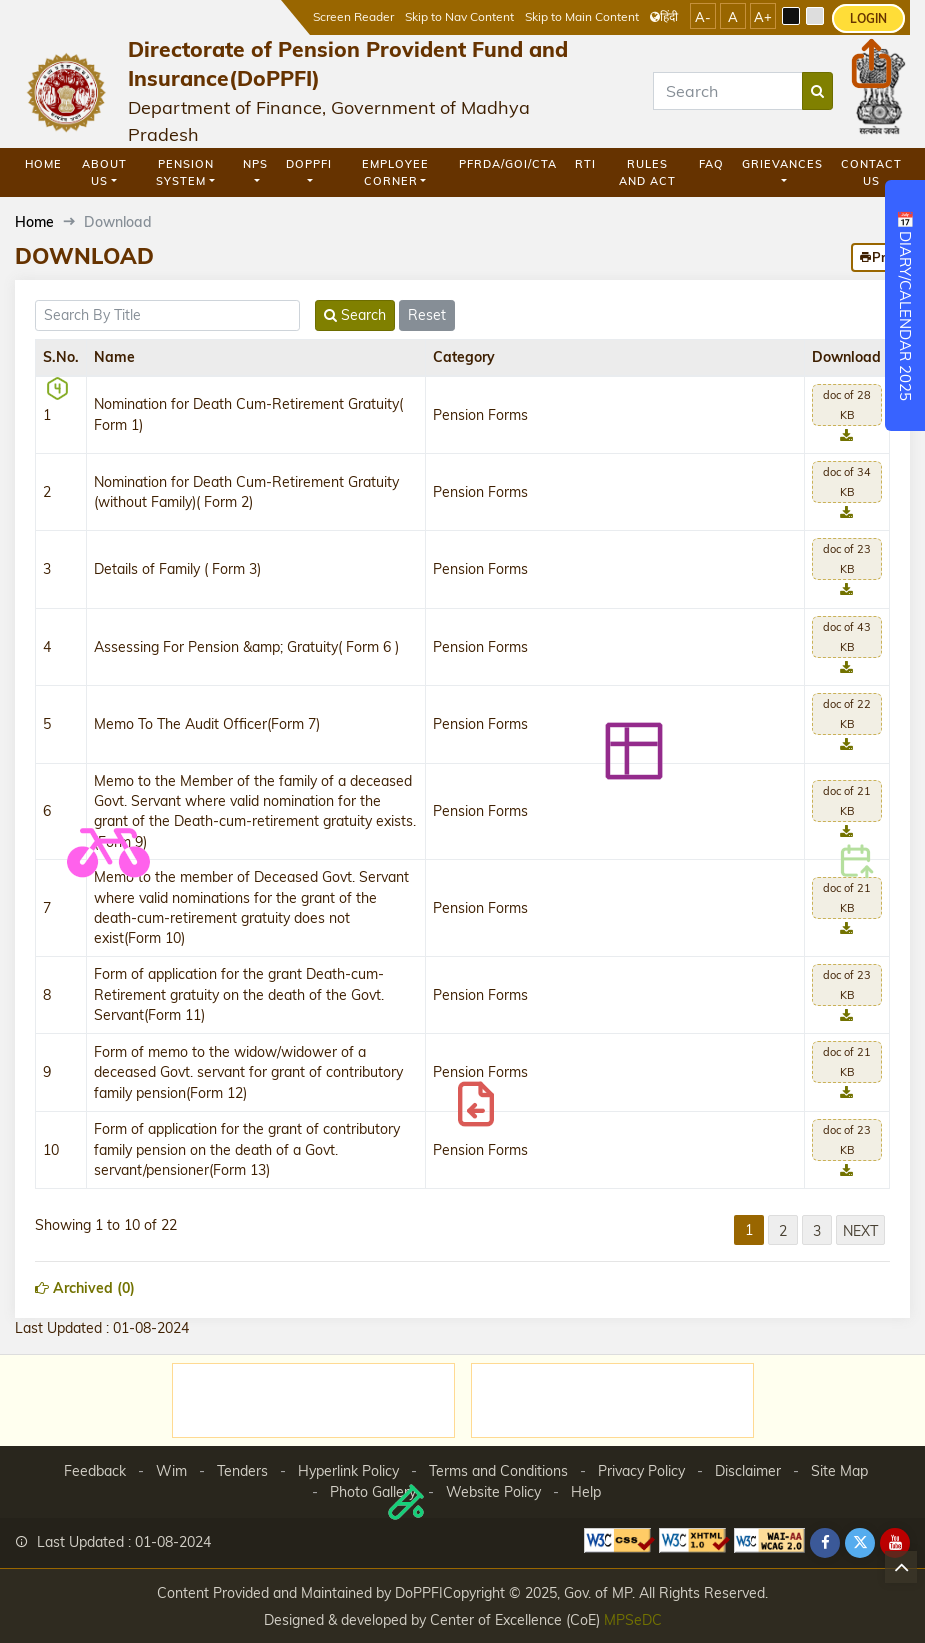  Describe the element at coordinates (855, 860) in the screenshot. I see `upload or sync calendar events` at that location.